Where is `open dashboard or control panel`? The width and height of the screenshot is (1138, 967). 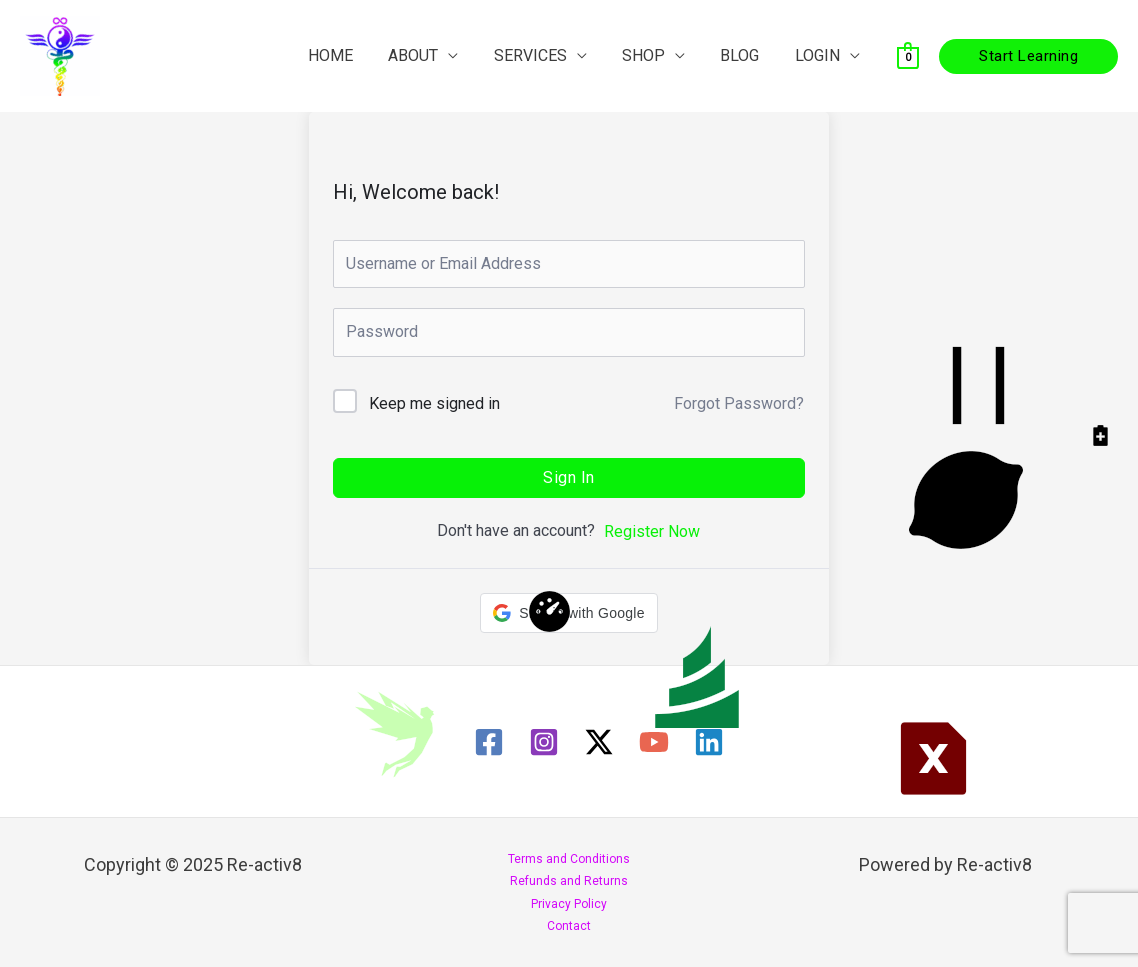 open dashboard or control panel is located at coordinates (549, 611).